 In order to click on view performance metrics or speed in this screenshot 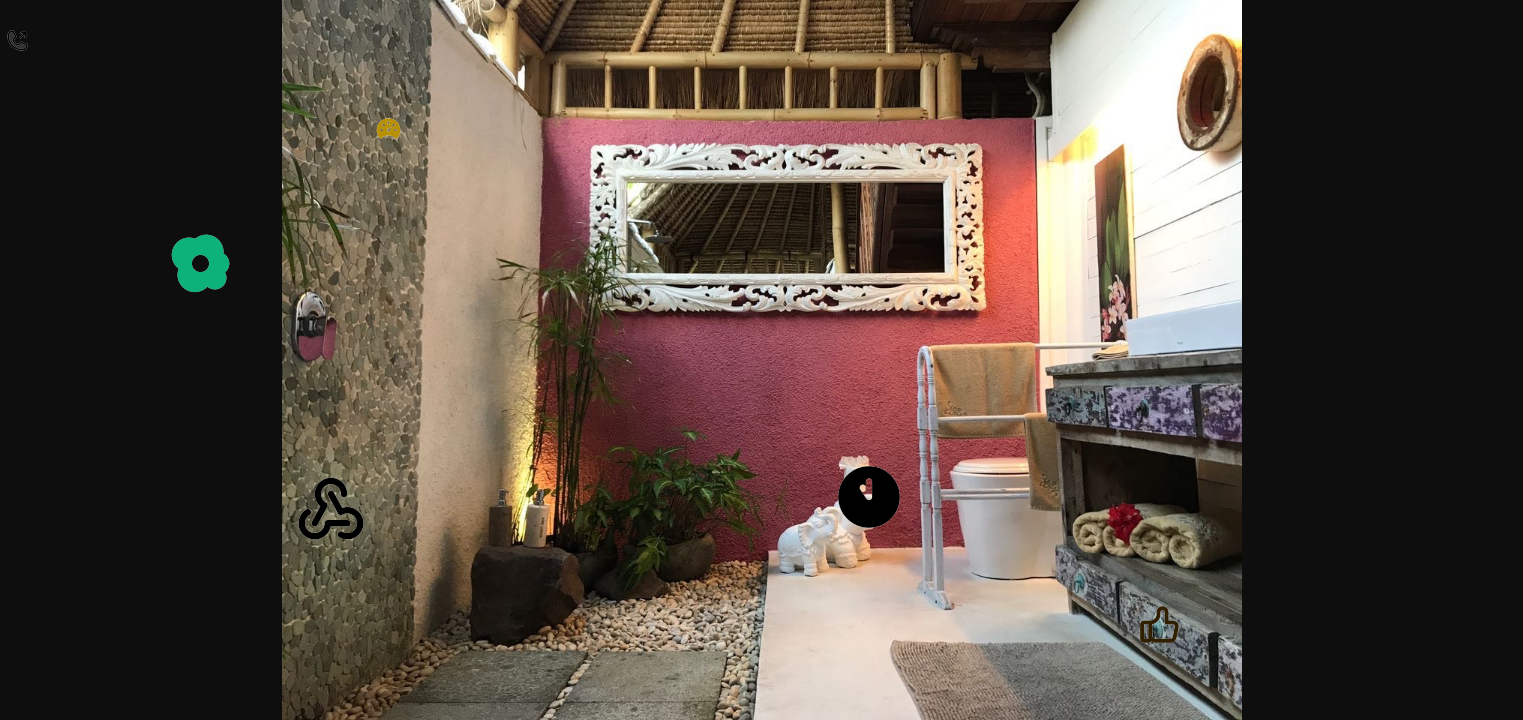, I will do `click(388, 128)`.